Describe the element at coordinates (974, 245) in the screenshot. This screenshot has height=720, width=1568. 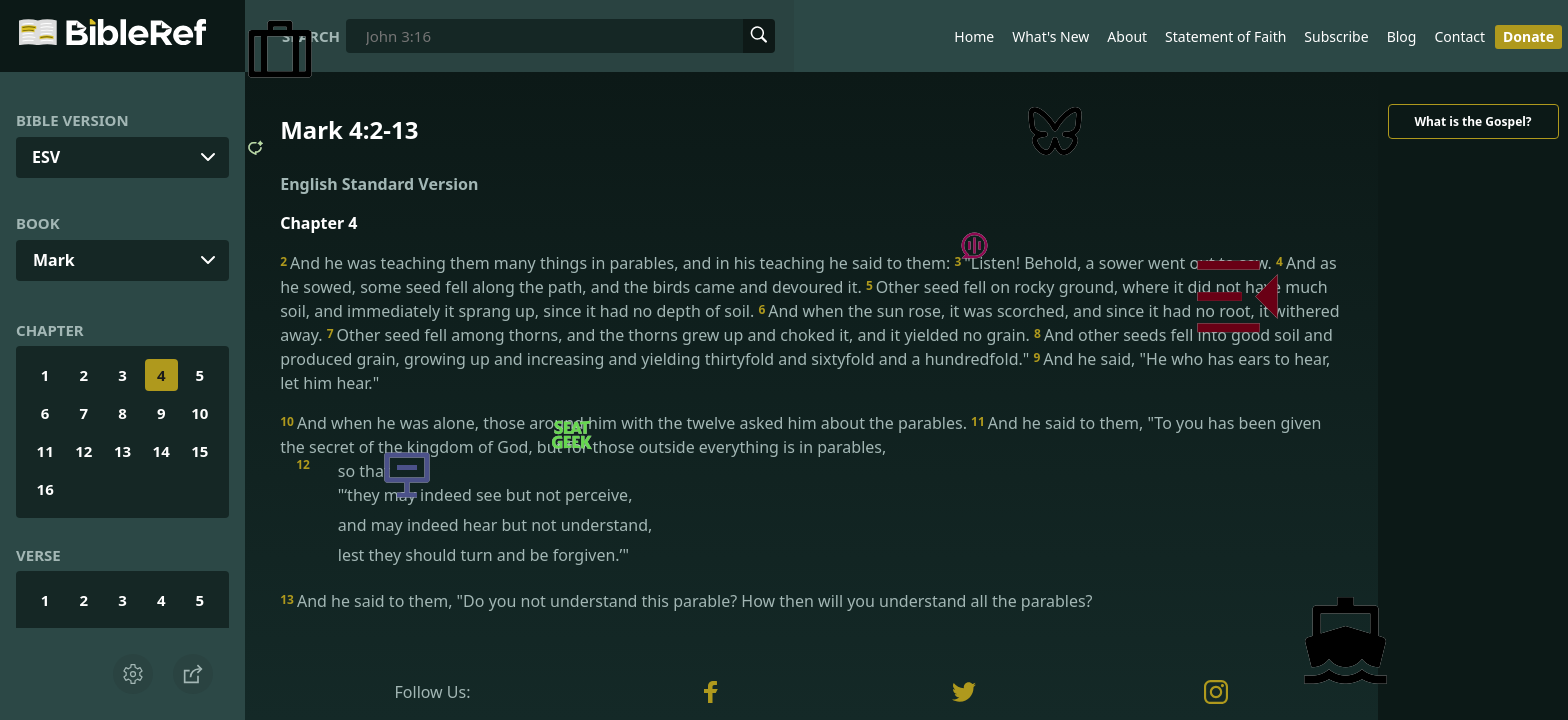
I see `start a voice message or audio chat` at that location.